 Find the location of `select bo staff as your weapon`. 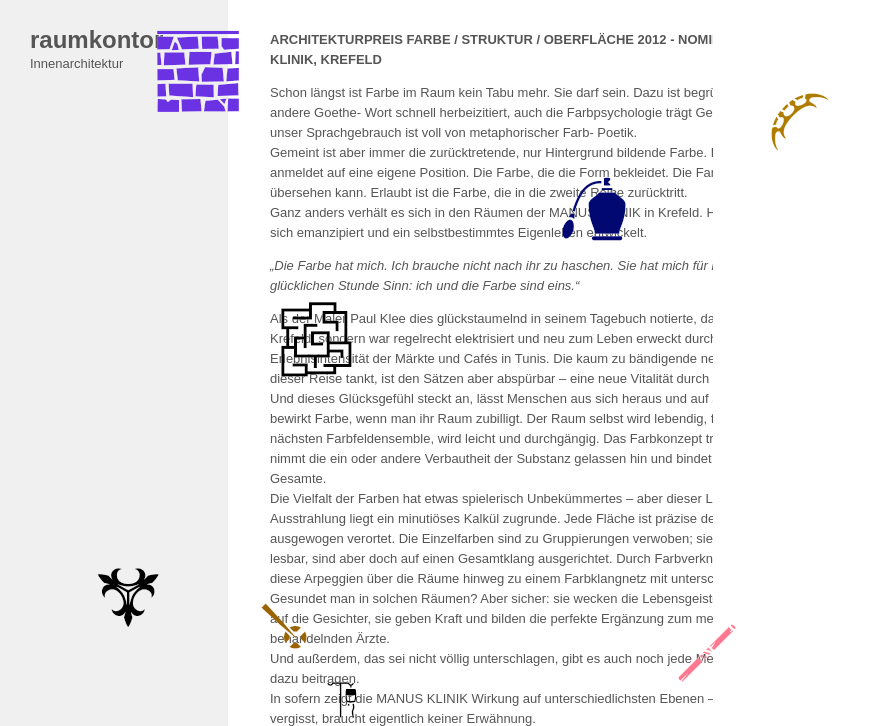

select bo staff as your weapon is located at coordinates (707, 653).